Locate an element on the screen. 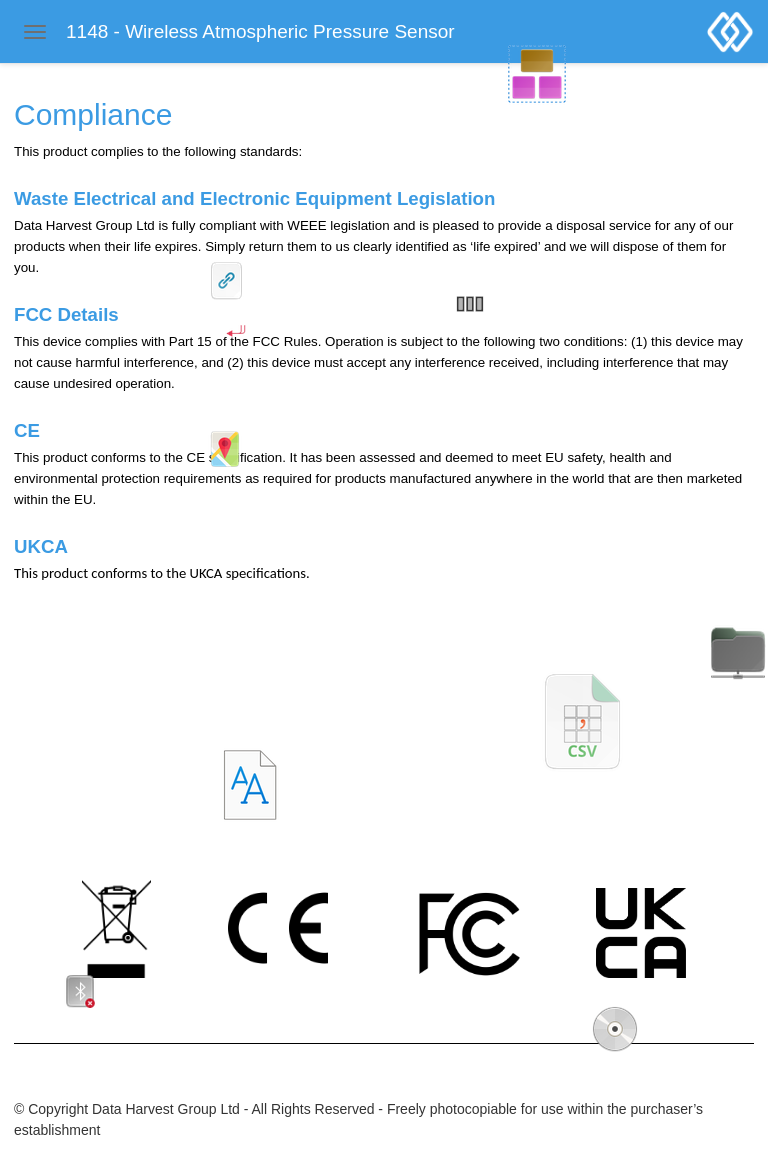  a windows internet shortcut file is located at coordinates (226, 280).